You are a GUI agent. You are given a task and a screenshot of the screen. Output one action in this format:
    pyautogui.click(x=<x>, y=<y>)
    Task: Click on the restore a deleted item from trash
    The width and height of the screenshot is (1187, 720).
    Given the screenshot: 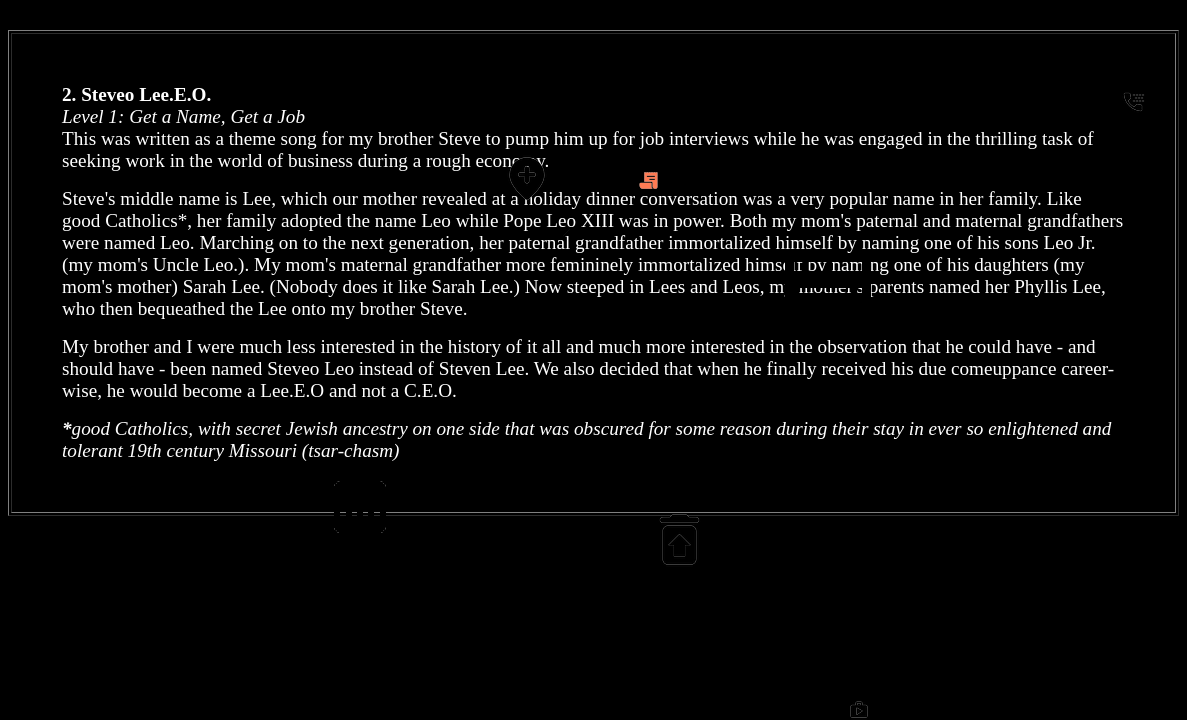 What is the action you would take?
    pyautogui.click(x=679, y=539)
    